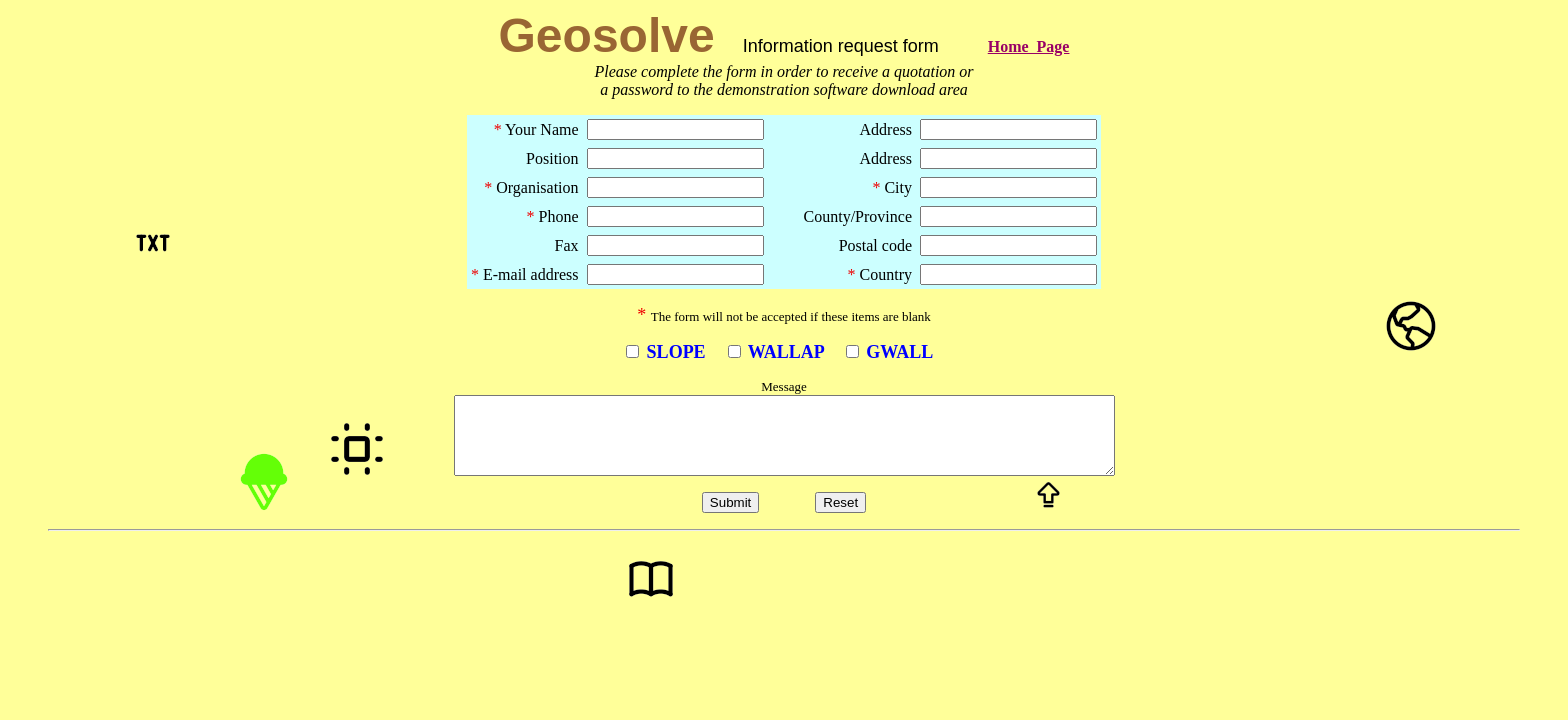 Image resolution: width=1568 pixels, height=720 pixels. Describe the element at coordinates (651, 579) in the screenshot. I see `open library or reading list` at that location.